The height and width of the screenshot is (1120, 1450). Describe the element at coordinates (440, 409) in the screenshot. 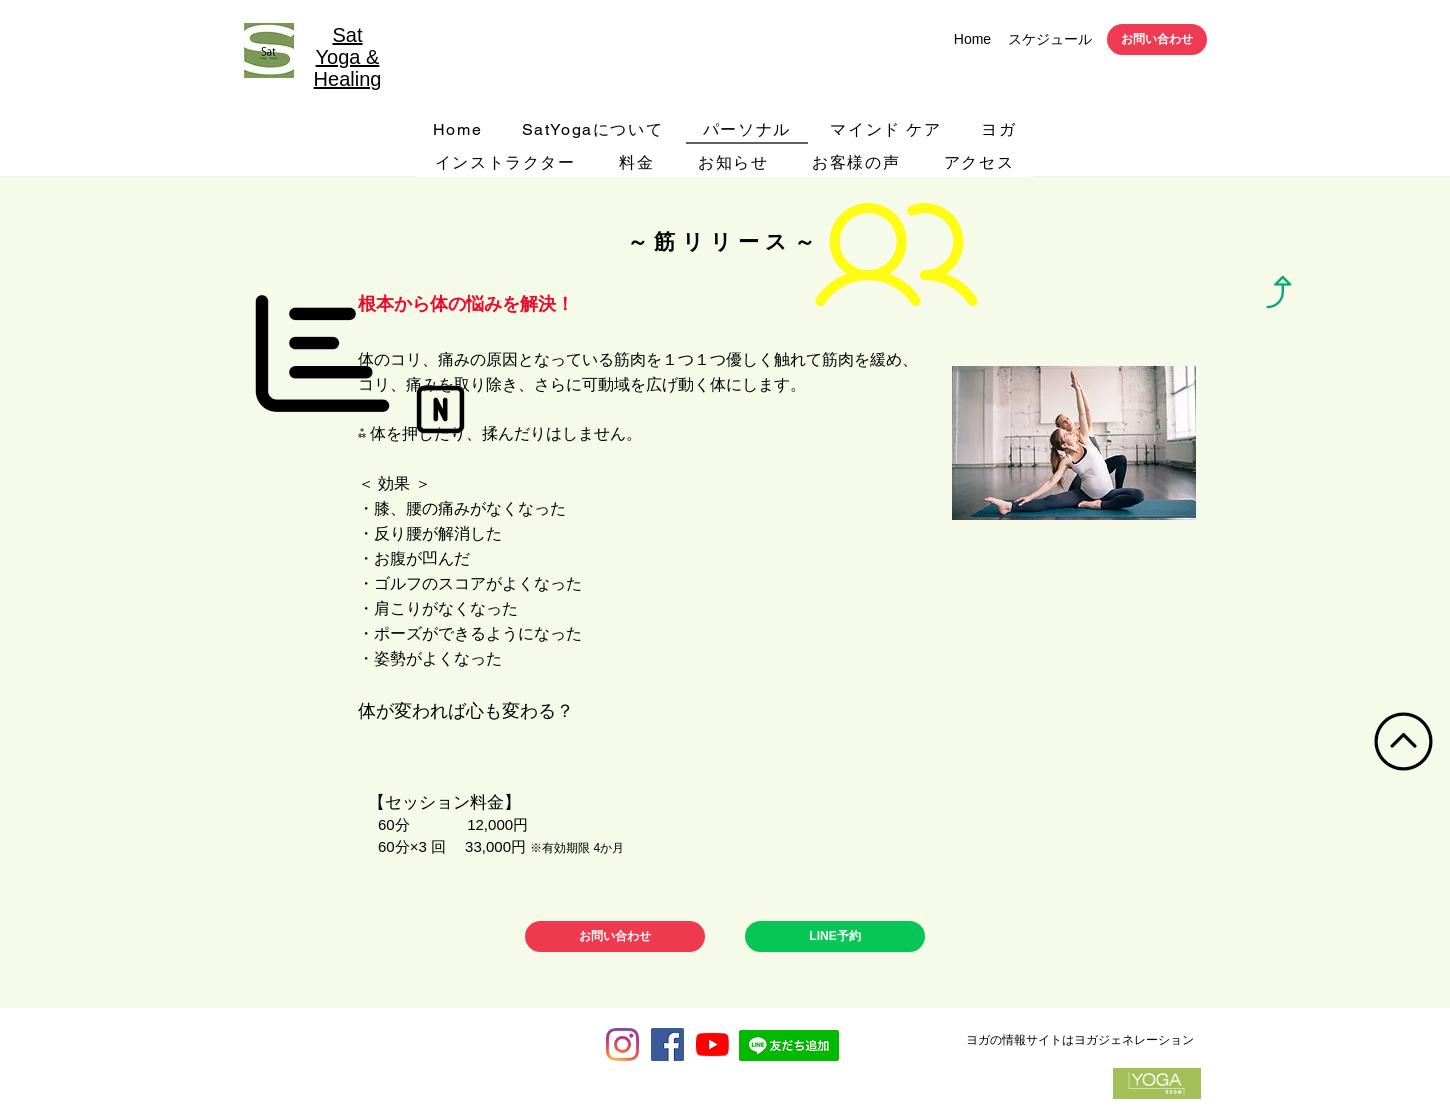

I see `indicates an item starting with the letter N` at that location.